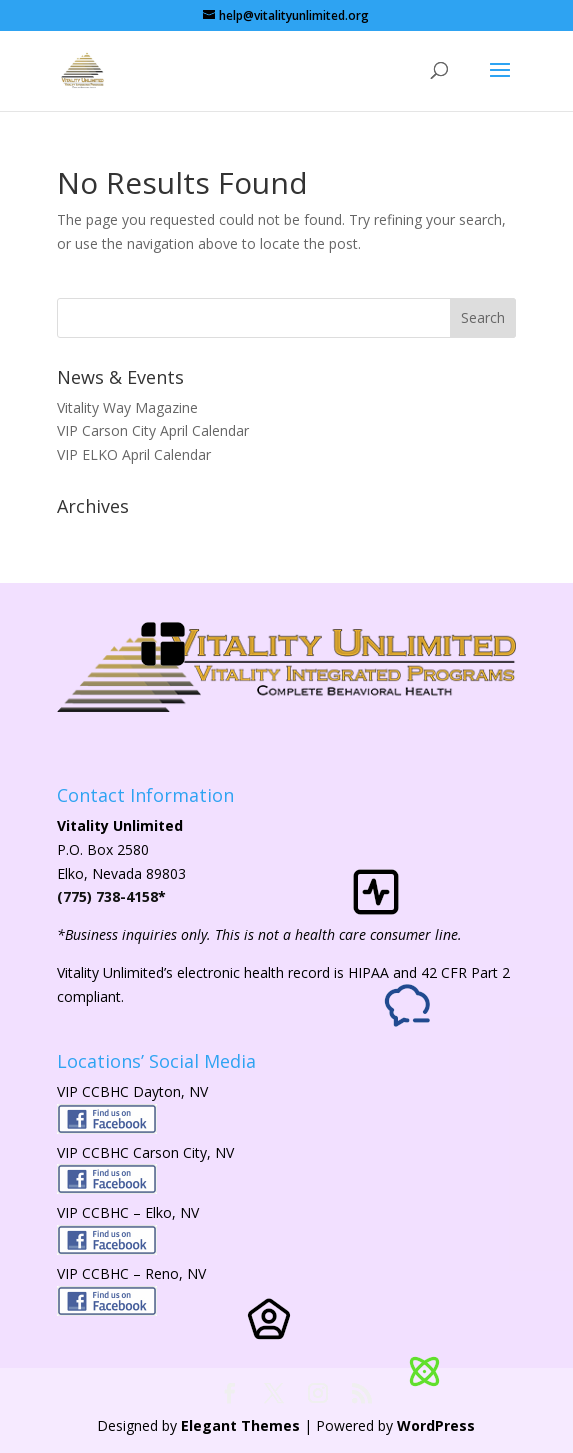  I want to click on view user profile, so click(269, 1320).